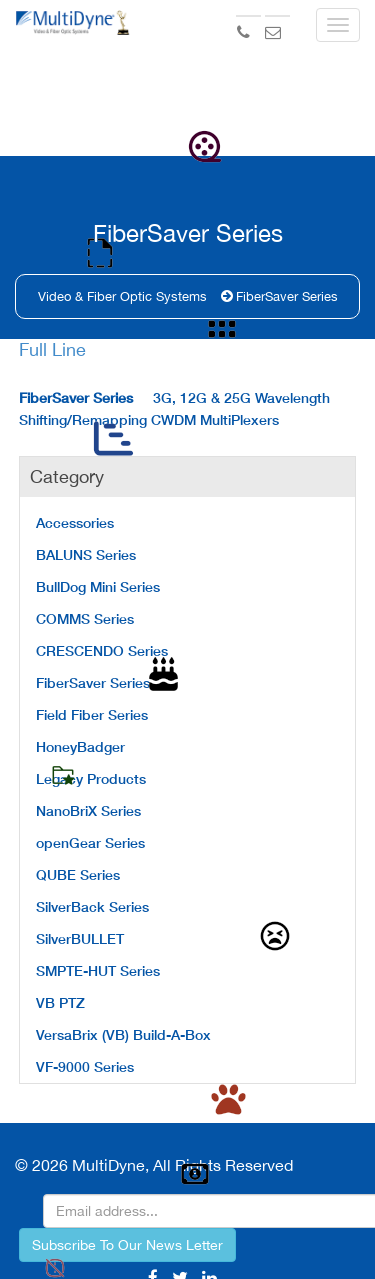  Describe the element at coordinates (100, 253) in the screenshot. I see `a draft or unsaved file` at that location.